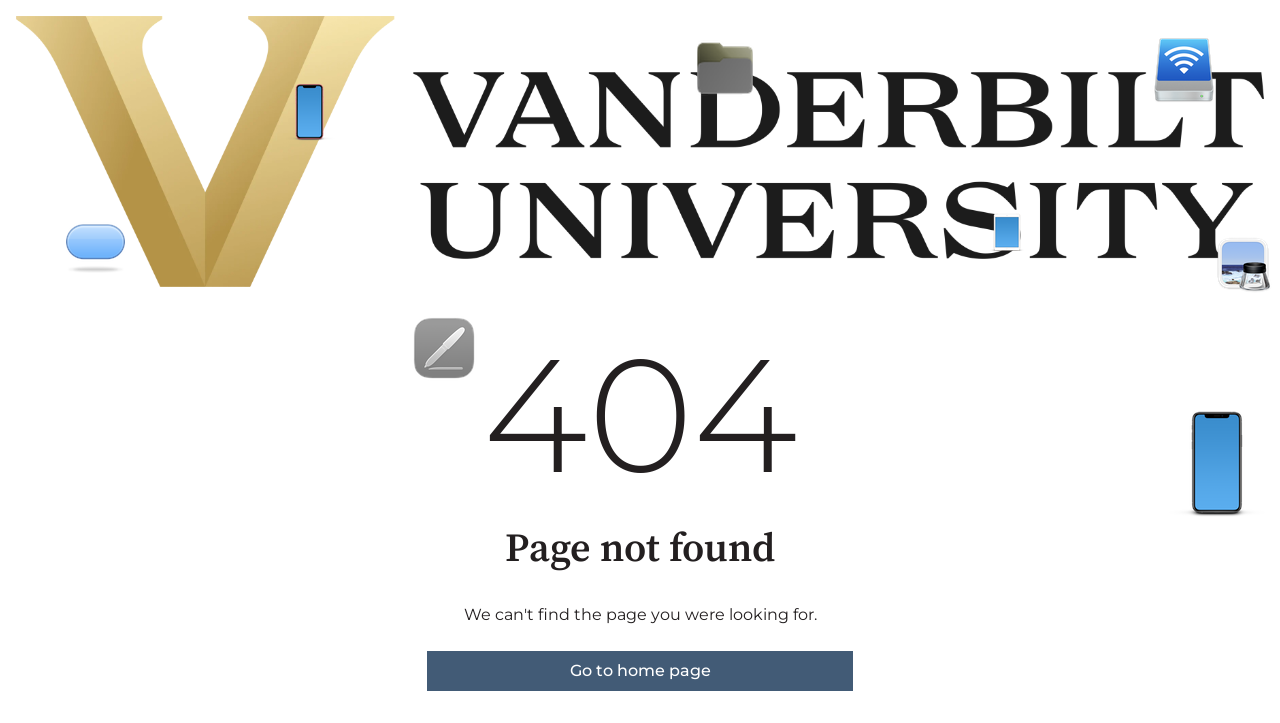 This screenshot has width=1280, height=723. Describe the element at coordinates (725, 68) in the screenshot. I see `indicates an open folder` at that location.